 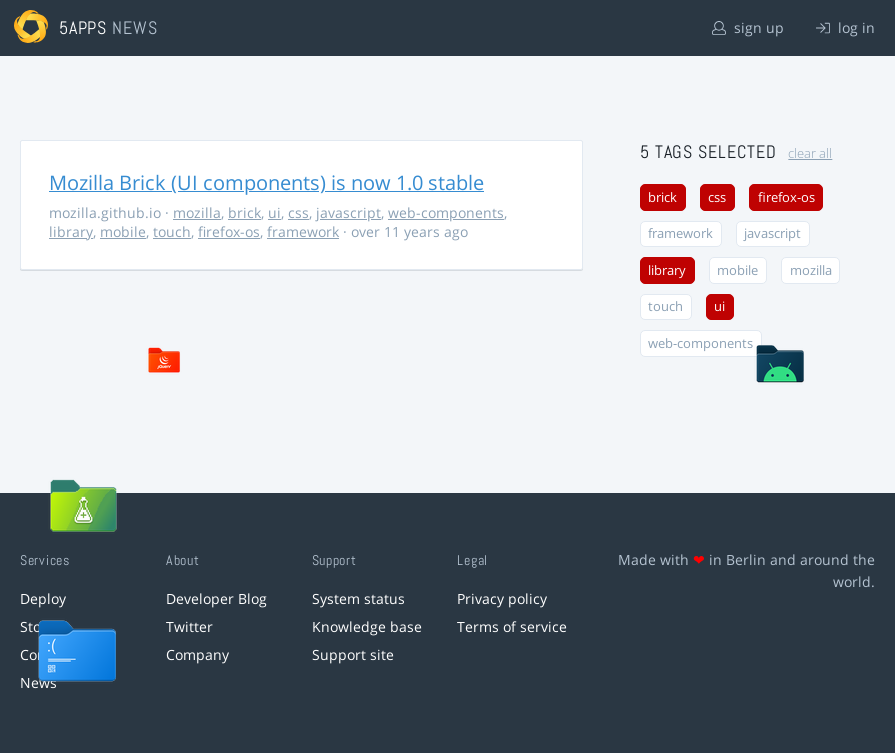 I want to click on folder containing jQuery library files, so click(x=164, y=361).